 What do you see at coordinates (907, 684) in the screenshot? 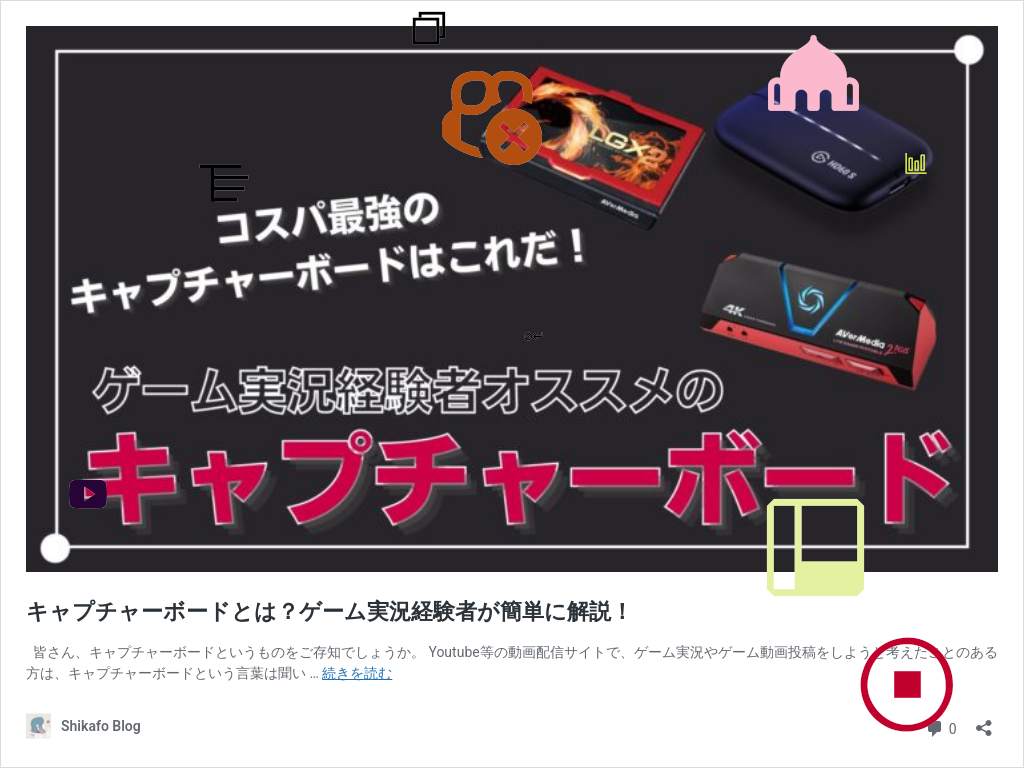
I see `stop a running process or task` at bounding box center [907, 684].